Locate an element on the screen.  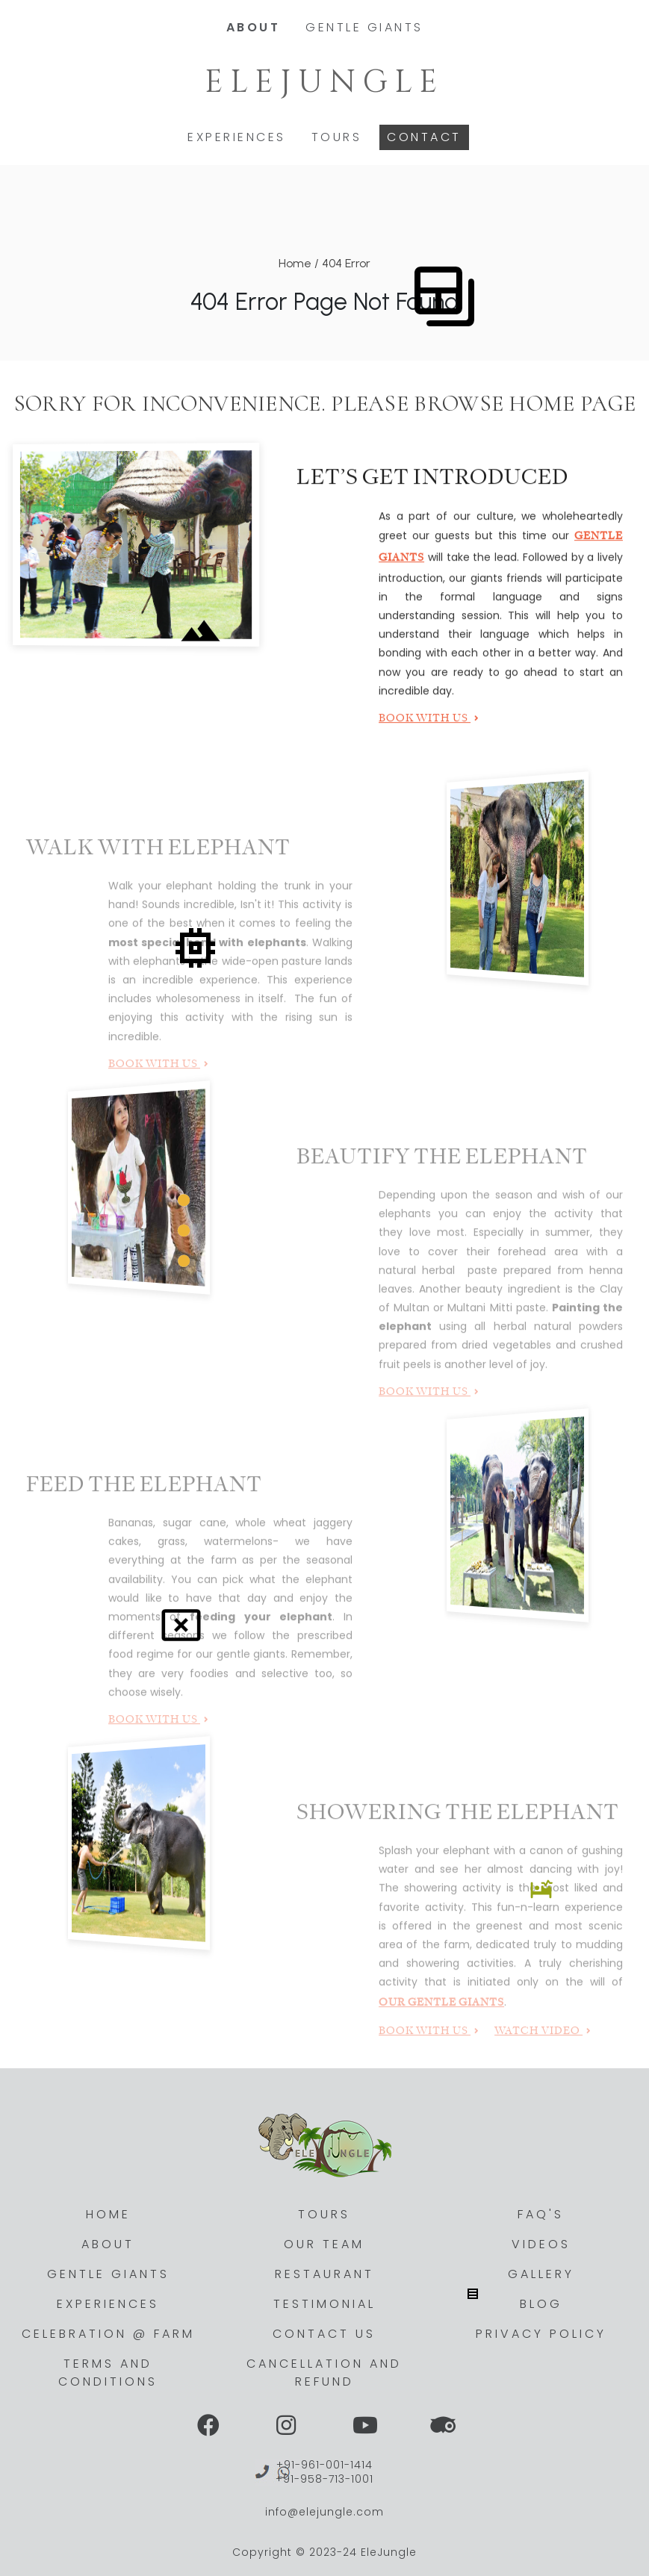
view device memory or RAM usage is located at coordinates (195, 948).